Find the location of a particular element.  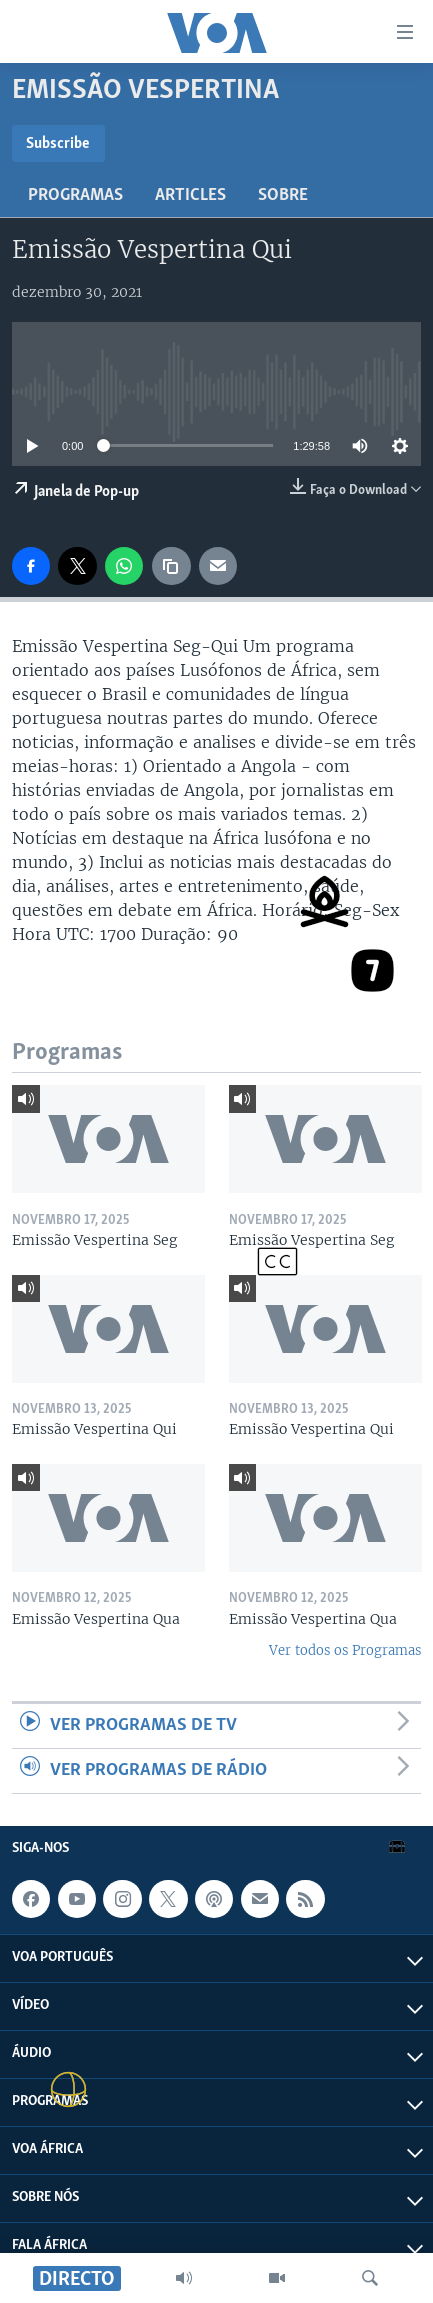

enable closed captions for video content is located at coordinates (277, 1261).